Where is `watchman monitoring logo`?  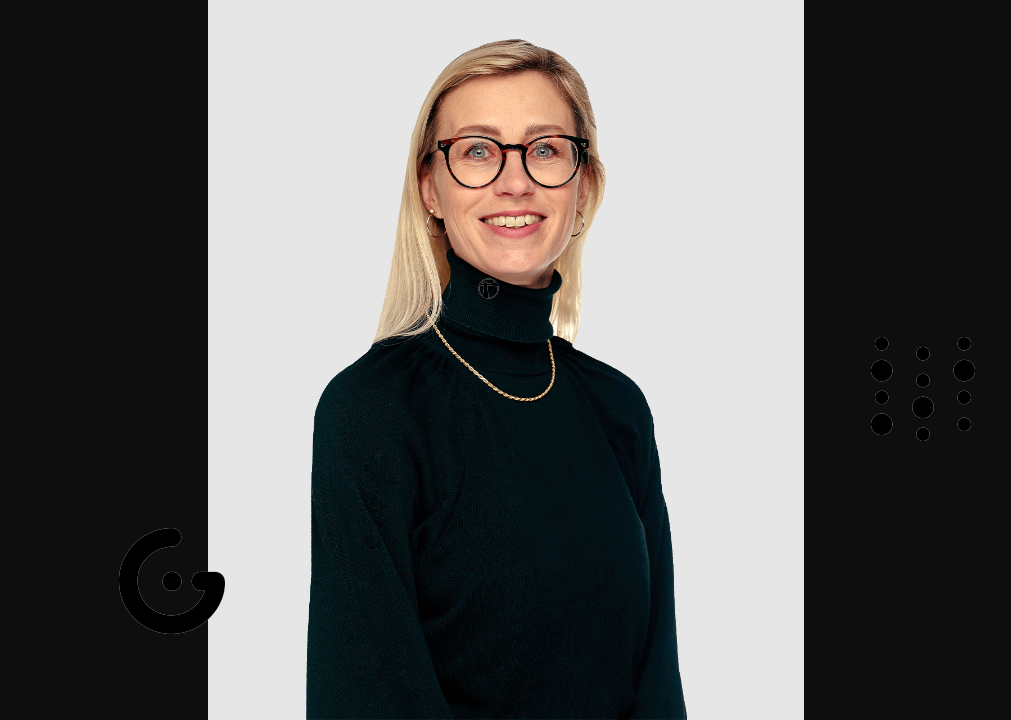 watchman monitoring logo is located at coordinates (488, 288).